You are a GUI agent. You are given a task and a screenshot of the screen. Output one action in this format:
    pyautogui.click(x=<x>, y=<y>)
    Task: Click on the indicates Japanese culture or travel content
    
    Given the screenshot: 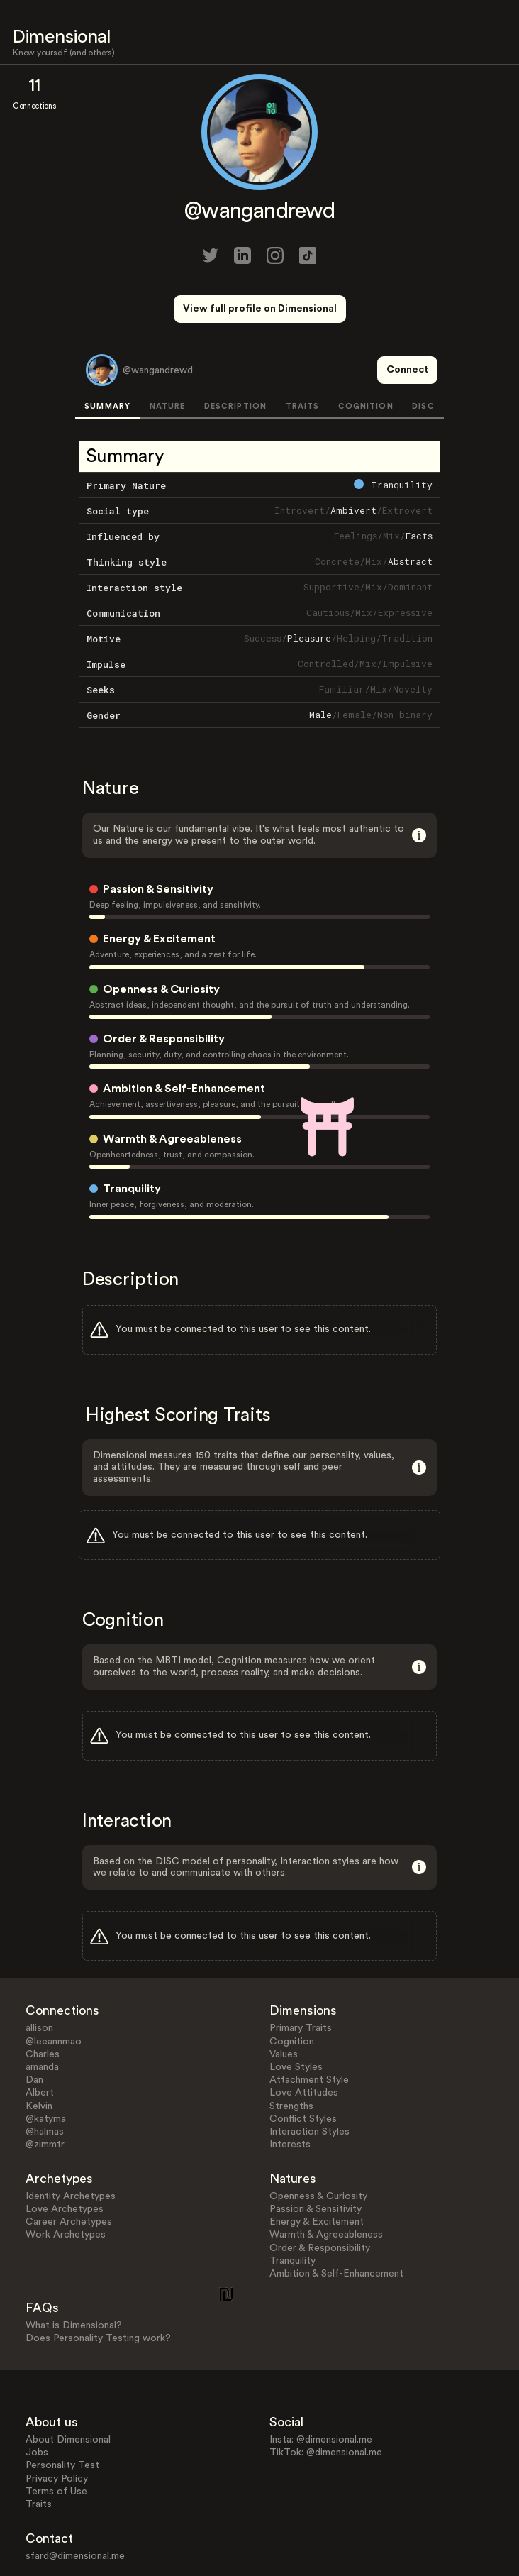 What is the action you would take?
    pyautogui.click(x=327, y=1125)
    